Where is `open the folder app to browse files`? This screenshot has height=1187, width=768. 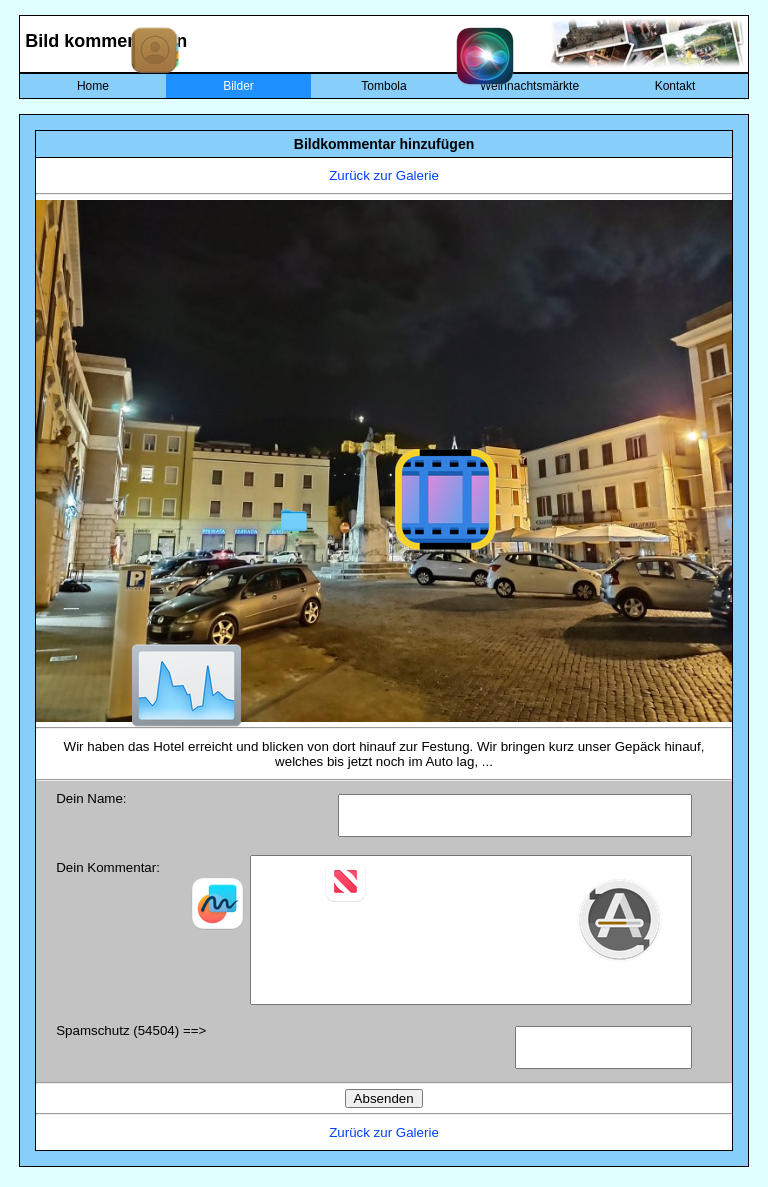 open the folder app to browse files is located at coordinates (294, 520).